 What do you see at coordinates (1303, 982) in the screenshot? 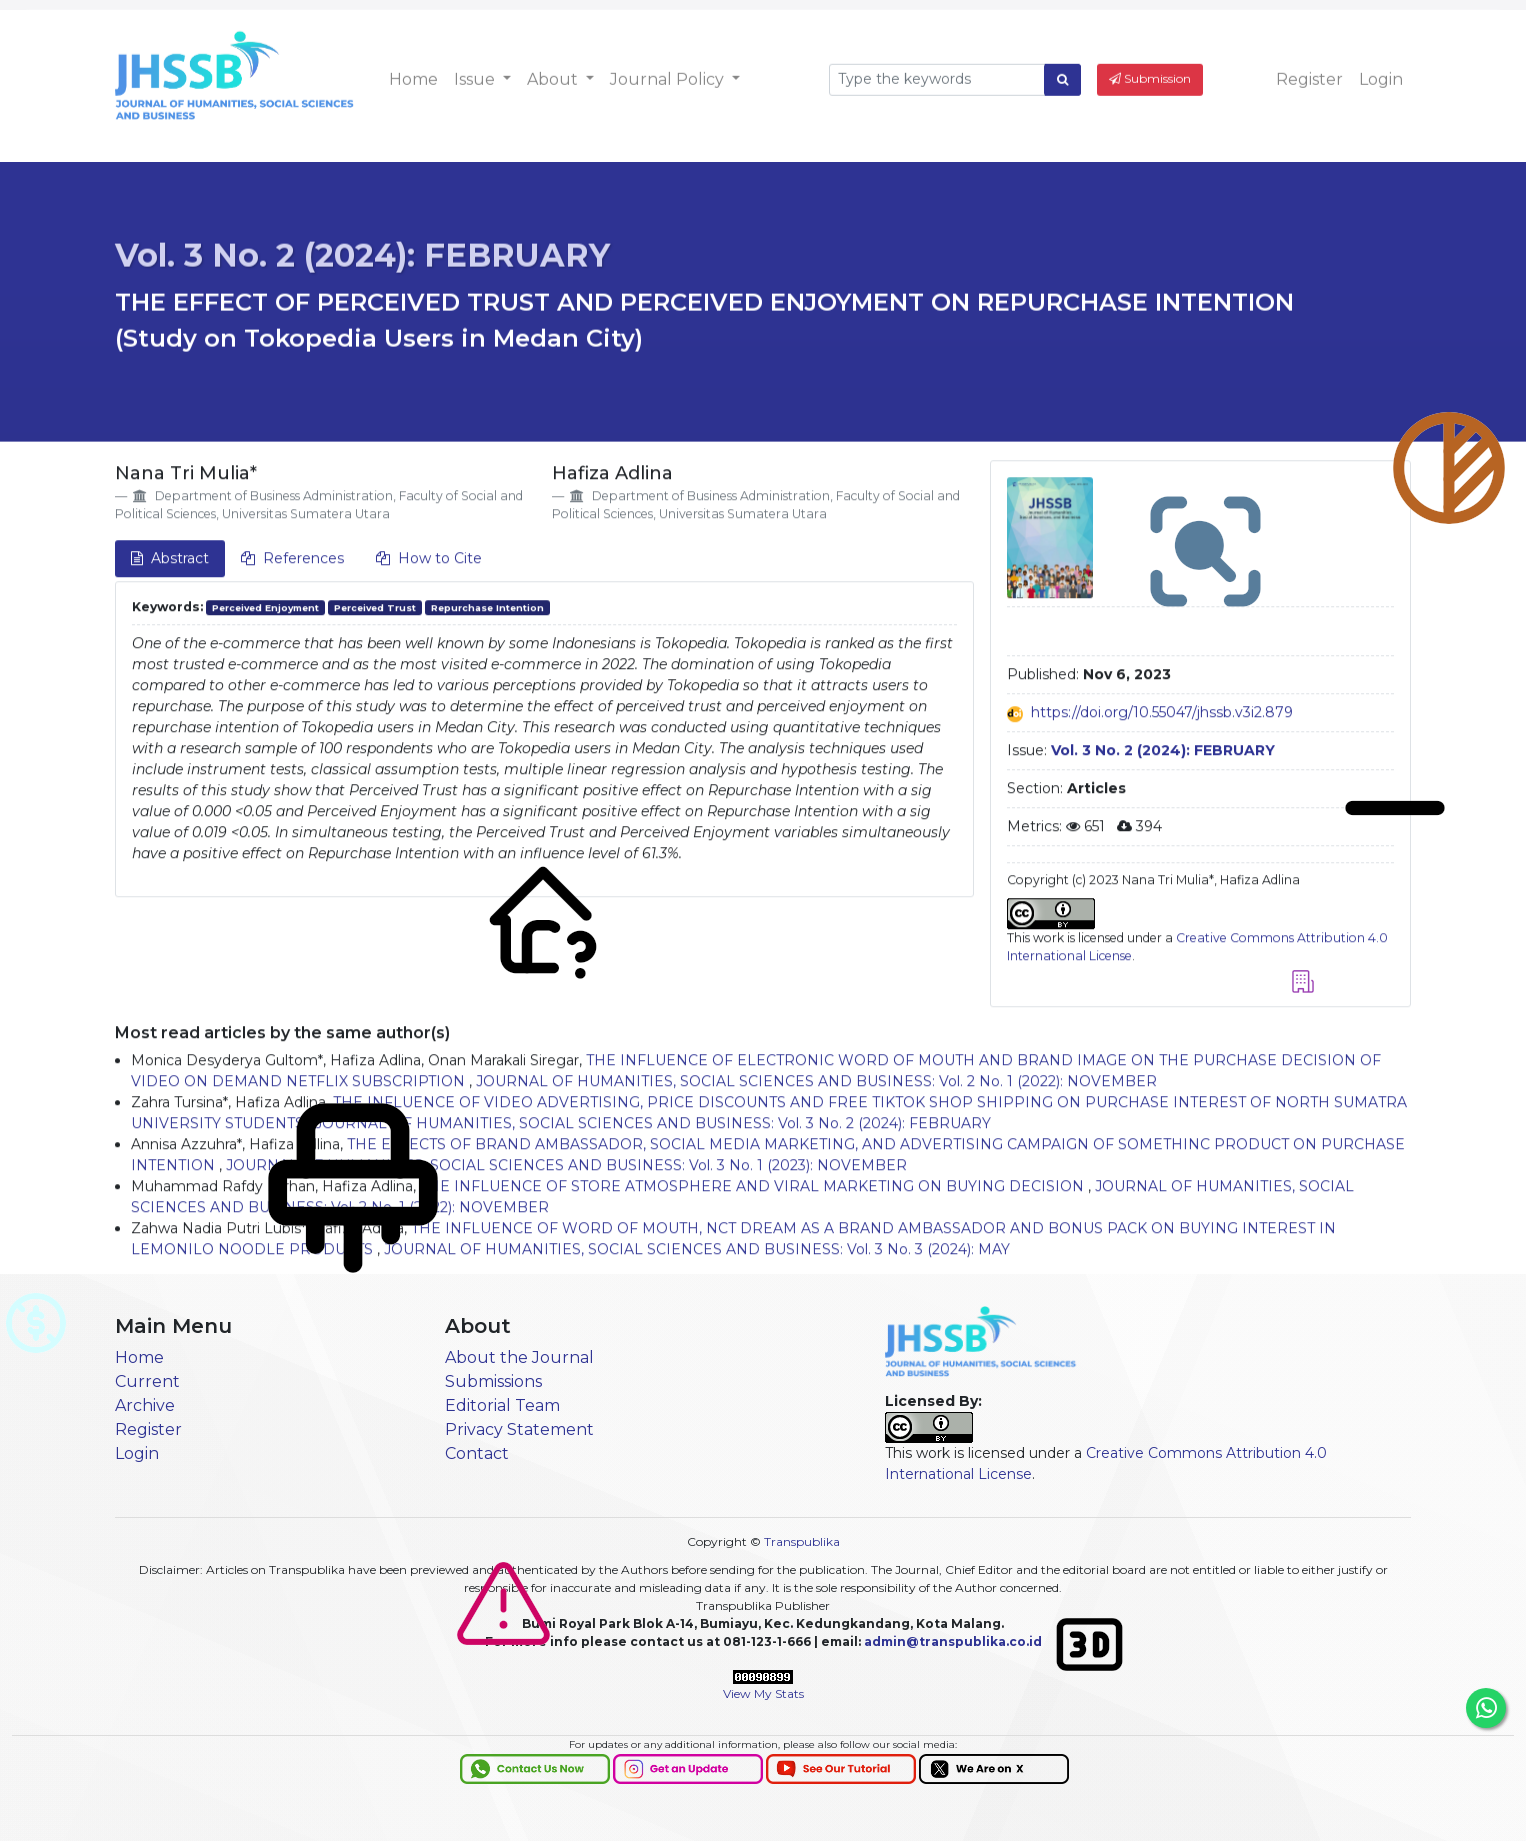
I see `view organization or team settings` at bounding box center [1303, 982].